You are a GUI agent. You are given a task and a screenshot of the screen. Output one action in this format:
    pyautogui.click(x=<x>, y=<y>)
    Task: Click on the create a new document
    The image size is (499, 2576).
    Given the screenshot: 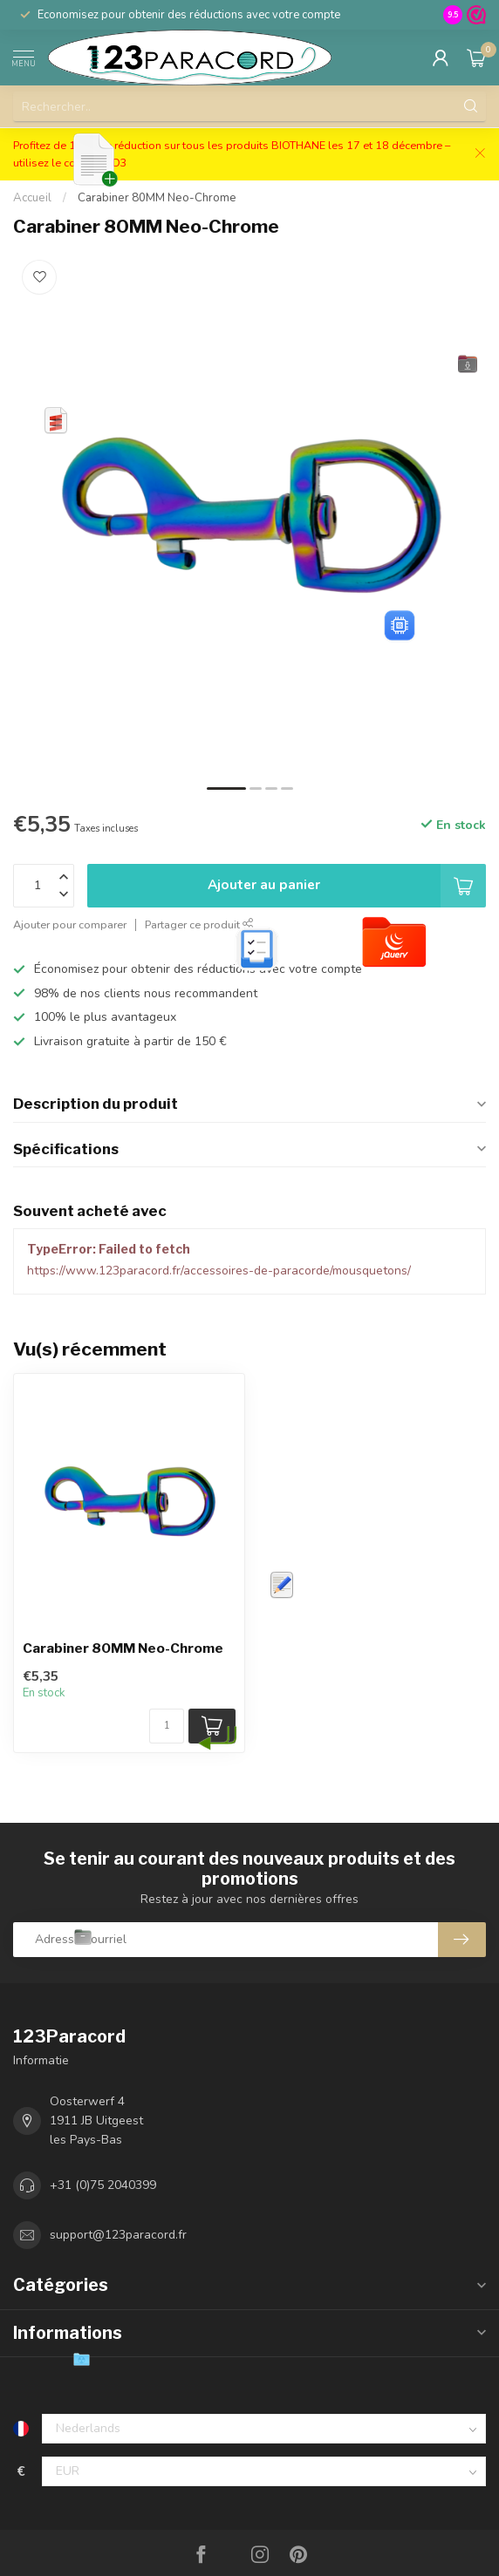 What is the action you would take?
    pyautogui.click(x=93, y=159)
    